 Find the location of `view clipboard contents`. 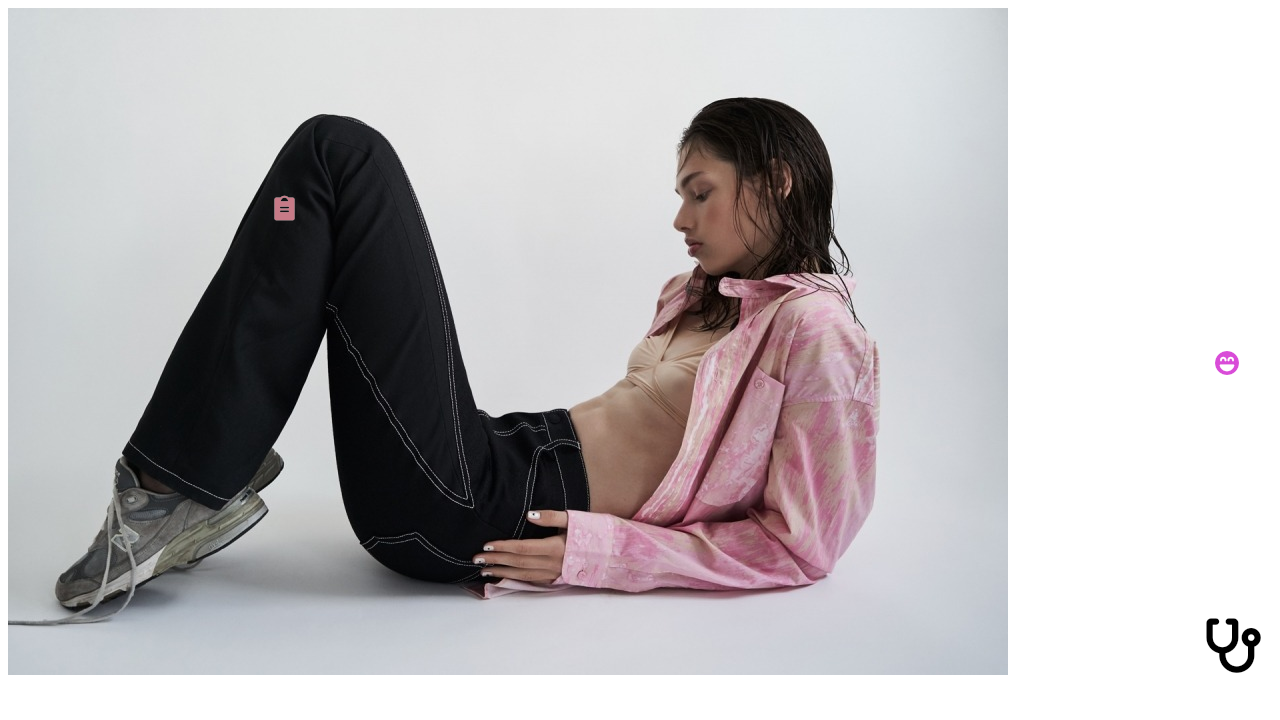

view clipboard contents is located at coordinates (284, 208).